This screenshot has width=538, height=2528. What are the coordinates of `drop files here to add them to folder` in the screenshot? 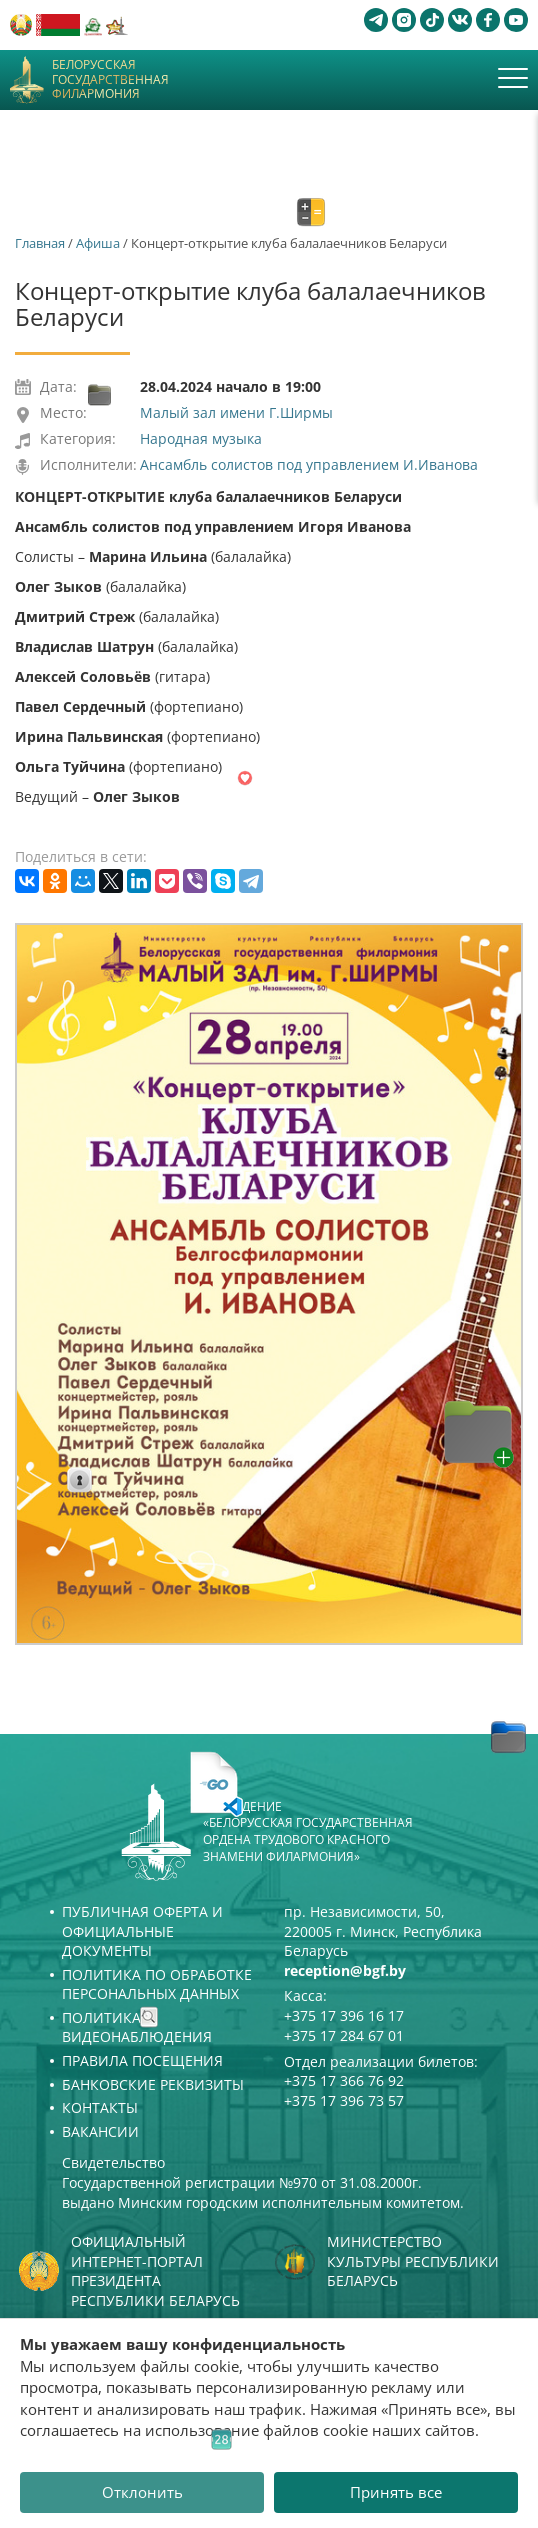 It's located at (99, 394).